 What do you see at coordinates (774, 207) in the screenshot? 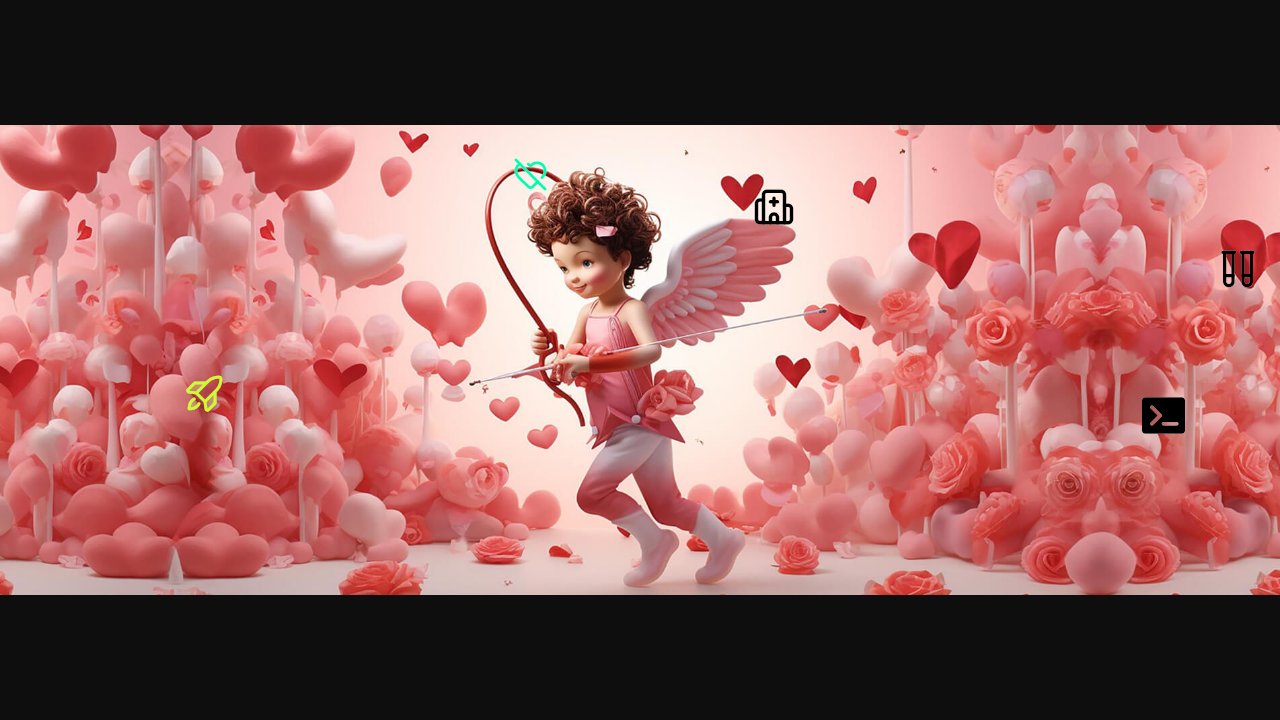
I see `find nearby hospitals or medical facilities` at bounding box center [774, 207].